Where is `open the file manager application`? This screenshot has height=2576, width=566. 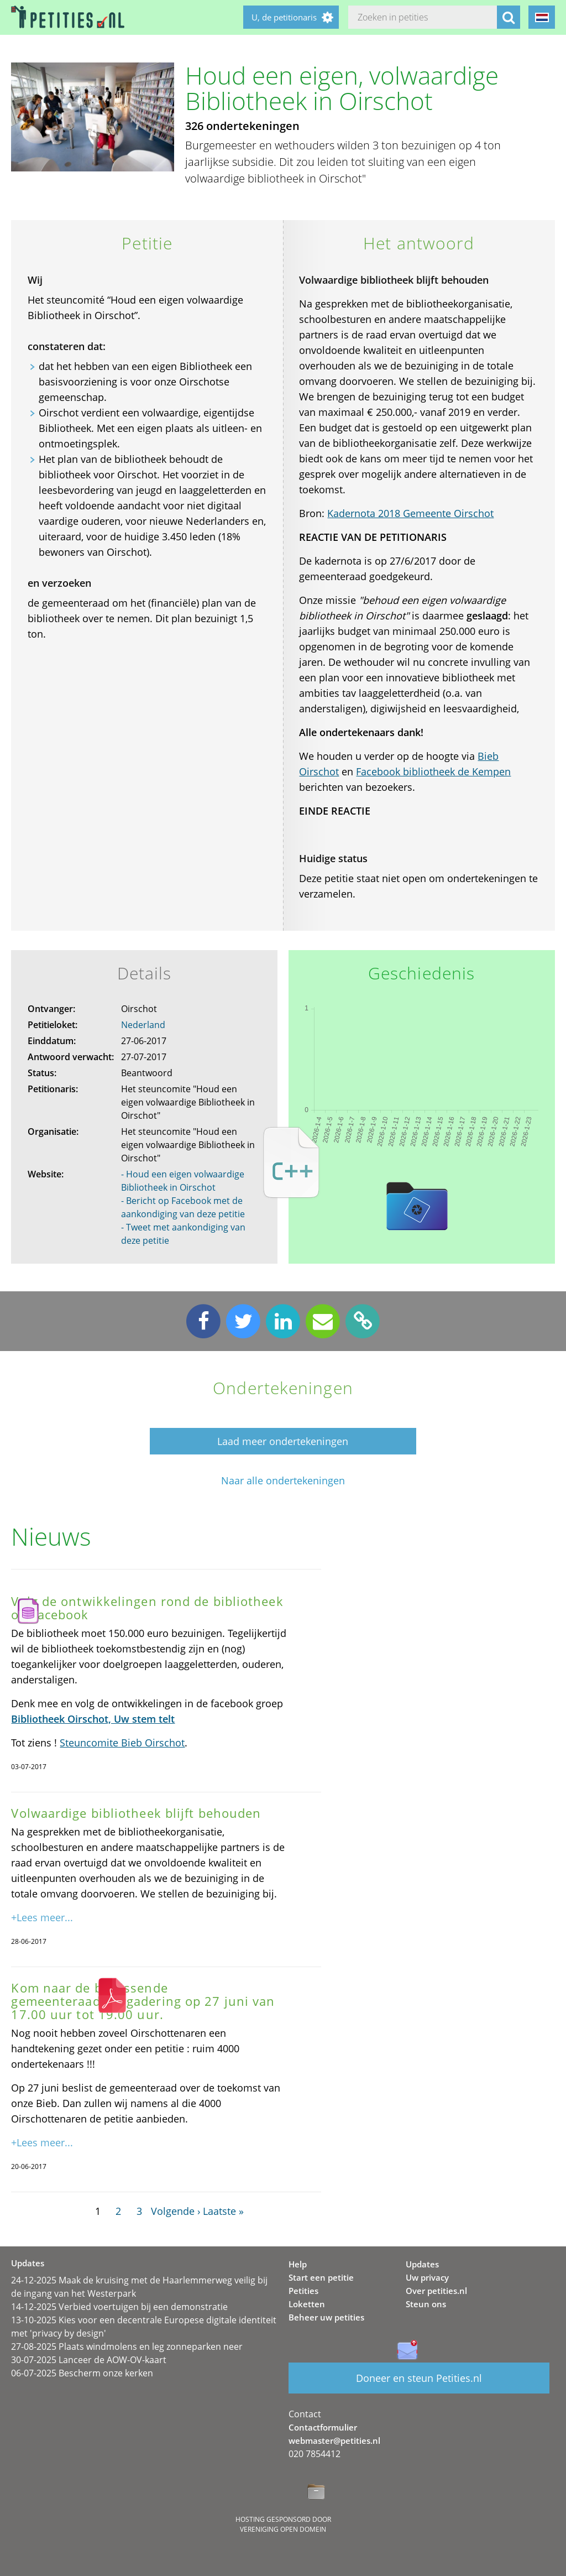
open the file manager application is located at coordinates (316, 2491).